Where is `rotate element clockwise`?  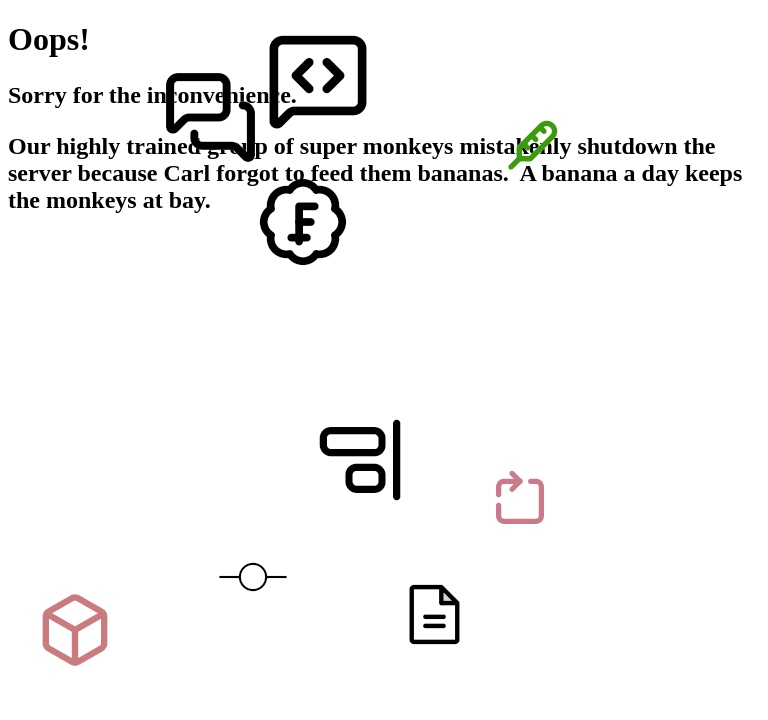 rotate element clockwise is located at coordinates (520, 500).